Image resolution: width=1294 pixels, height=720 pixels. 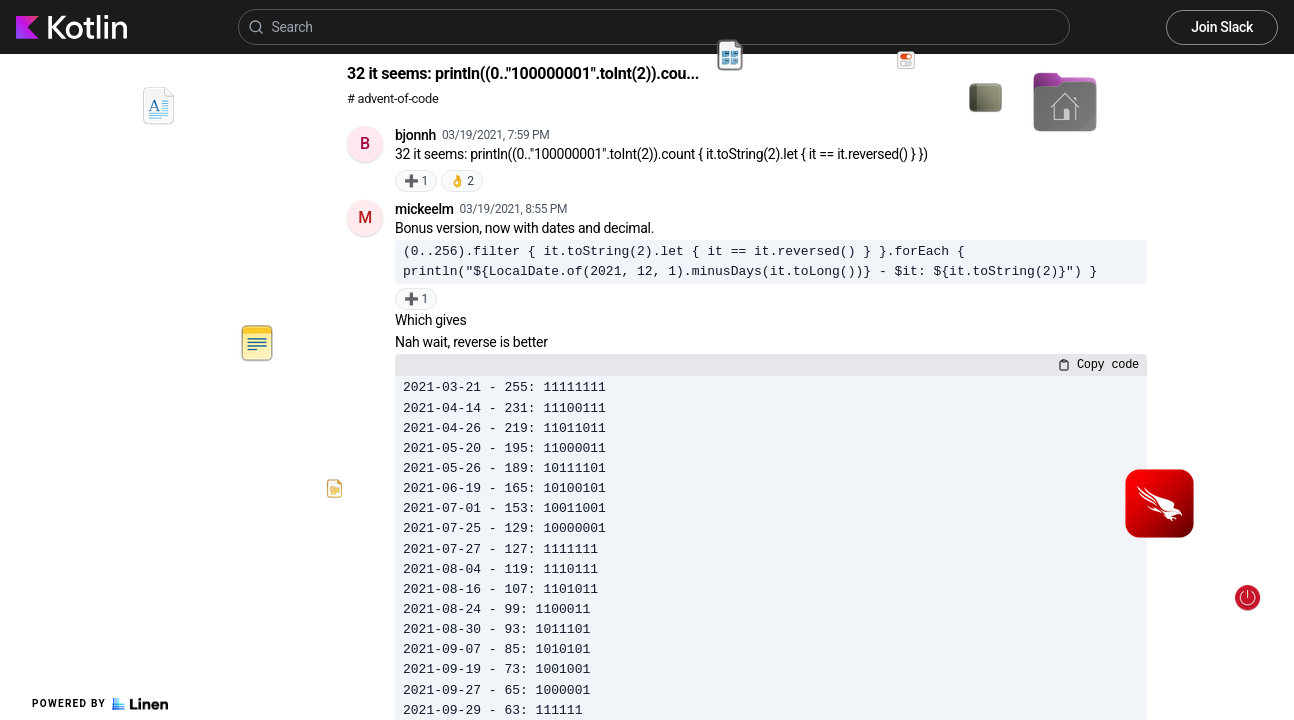 I want to click on open unity tweak tool settings, so click(x=906, y=60).